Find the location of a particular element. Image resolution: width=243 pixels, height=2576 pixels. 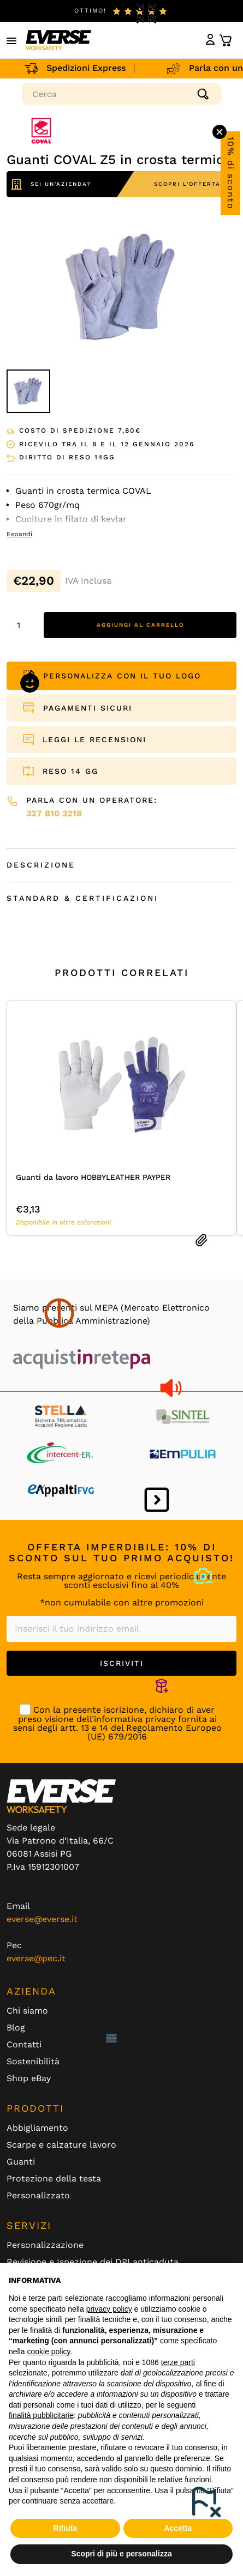

view items in list format is located at coordinates (111, 2038).